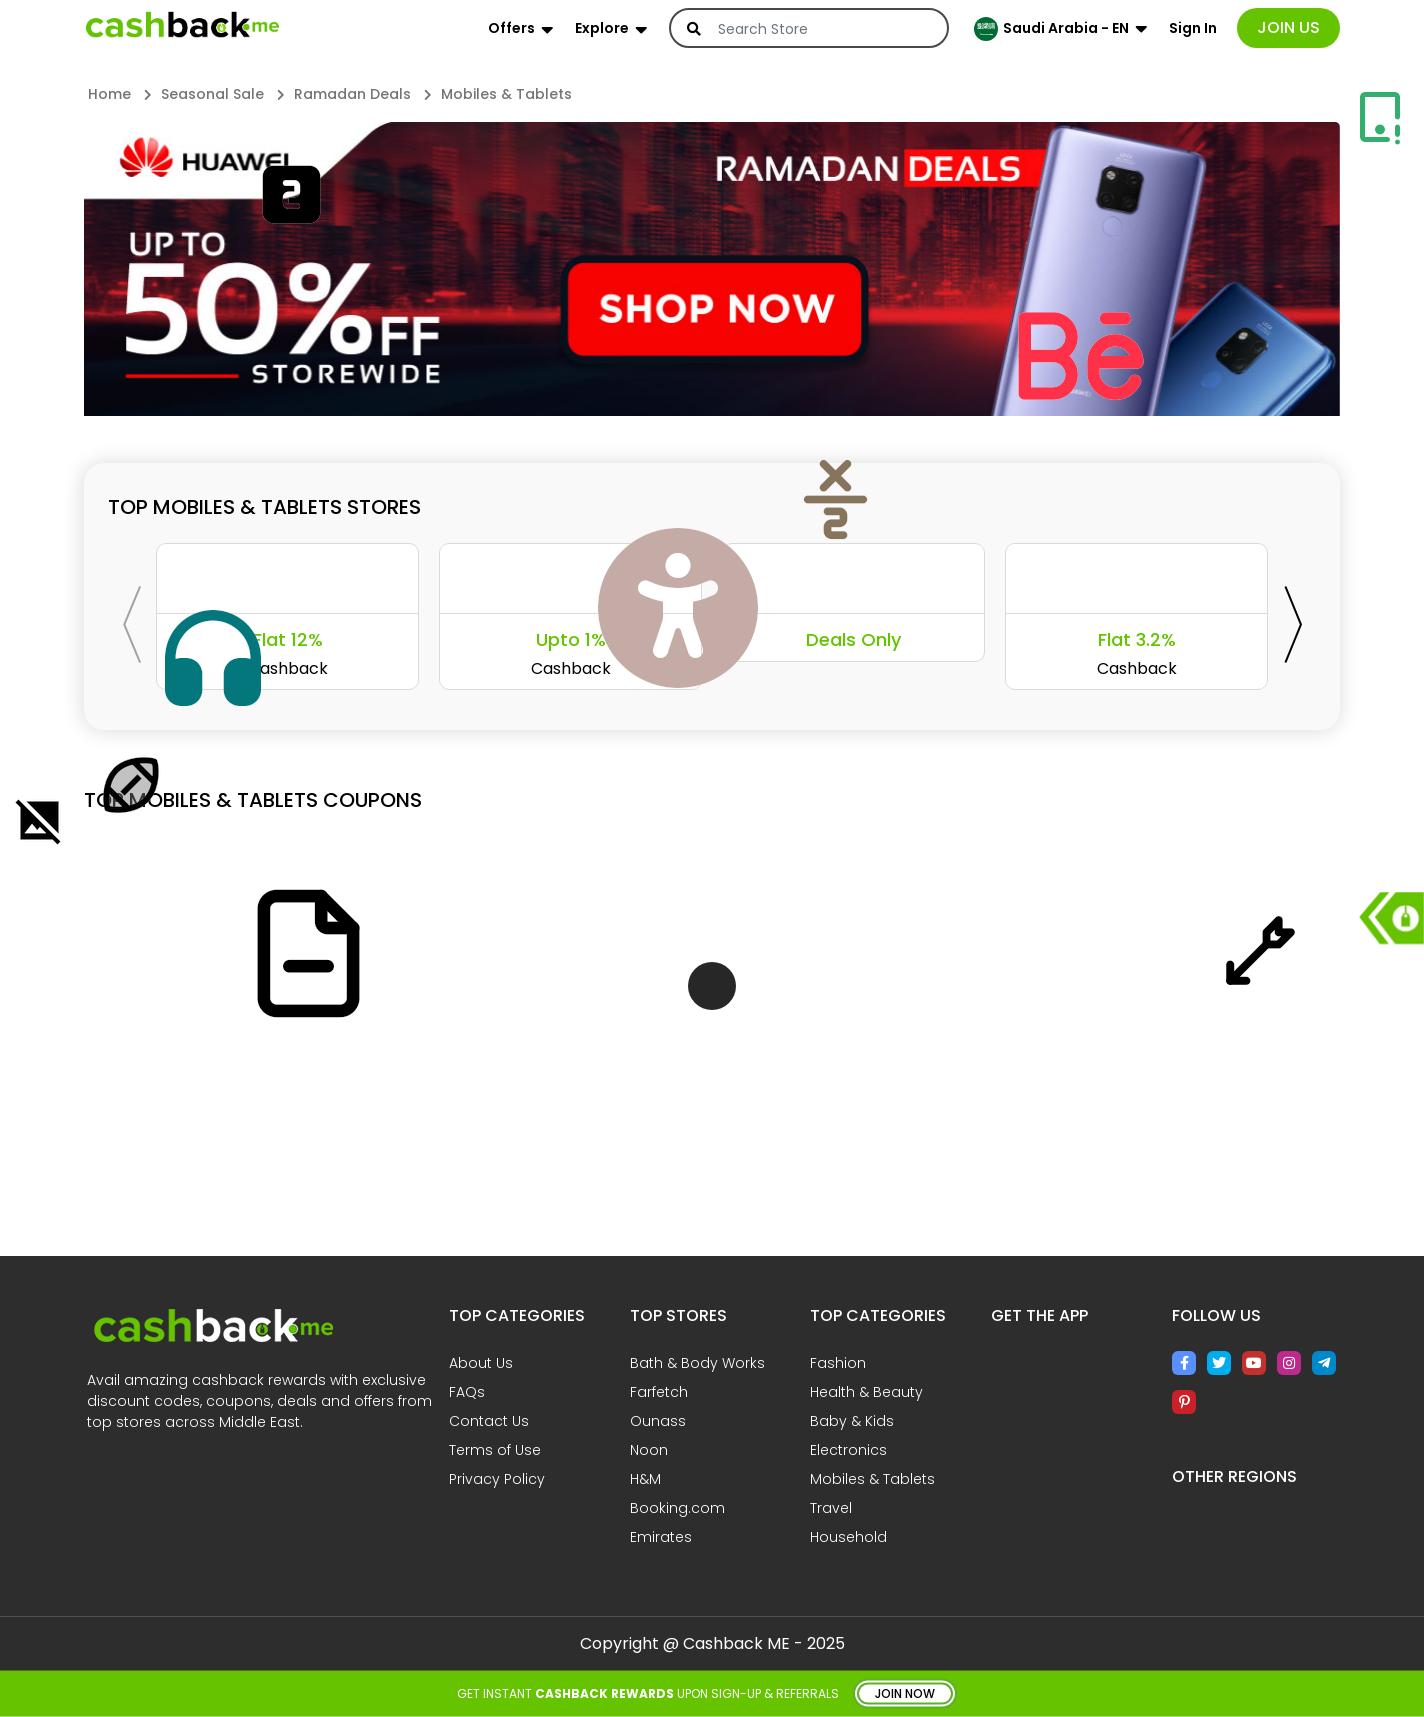  What do you see at coordinates (39, 820) in the screenshot?
I see `image failed to load or is unavailable` at bounding box center [39, 820].